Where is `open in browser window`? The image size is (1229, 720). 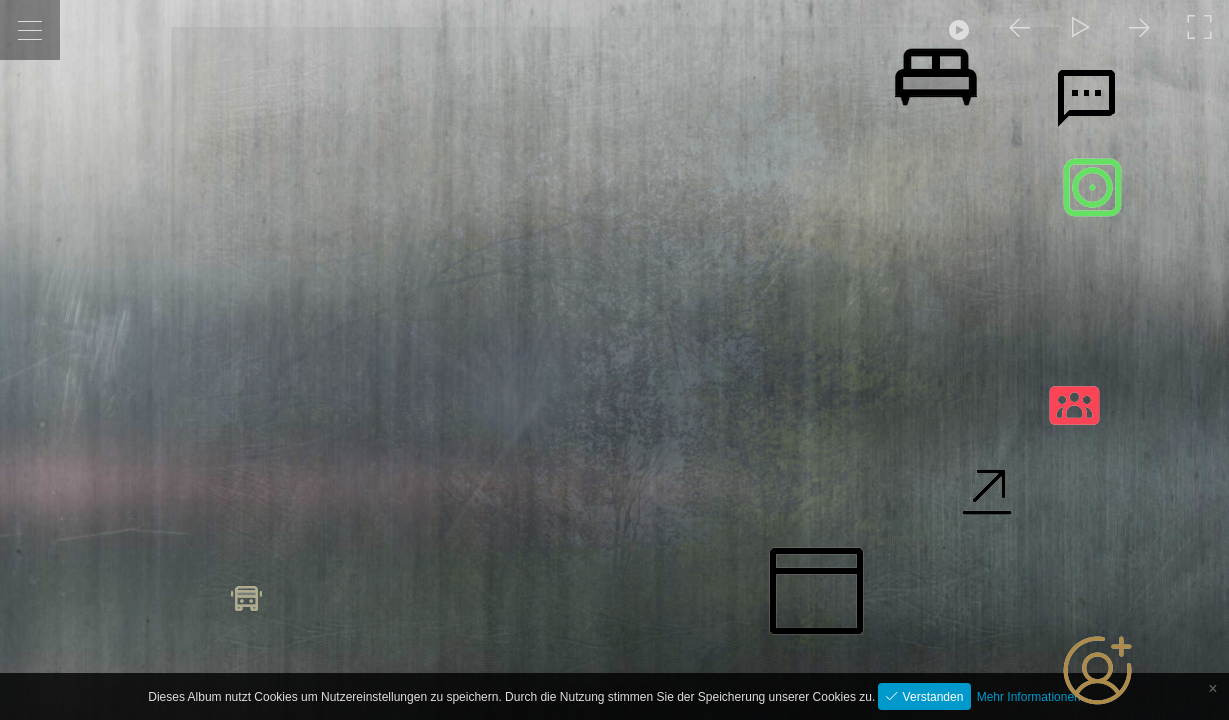 open in browser window is located at coordinates (816, 594).